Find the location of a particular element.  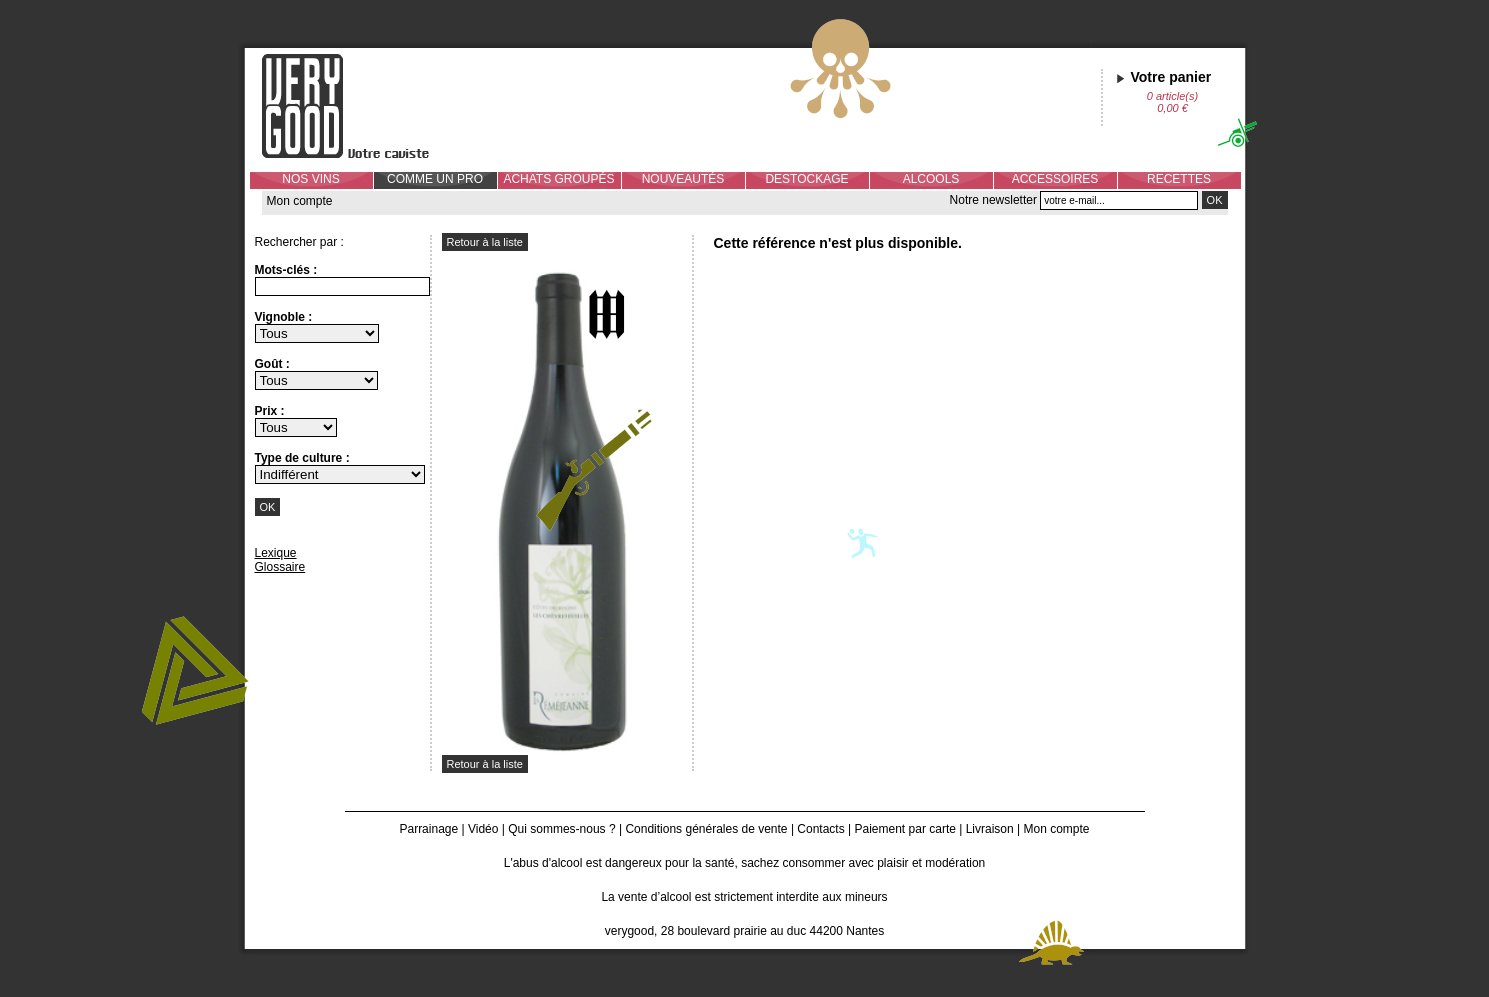

select dimetrodon character or creature is located at coordinates (1051, 942).